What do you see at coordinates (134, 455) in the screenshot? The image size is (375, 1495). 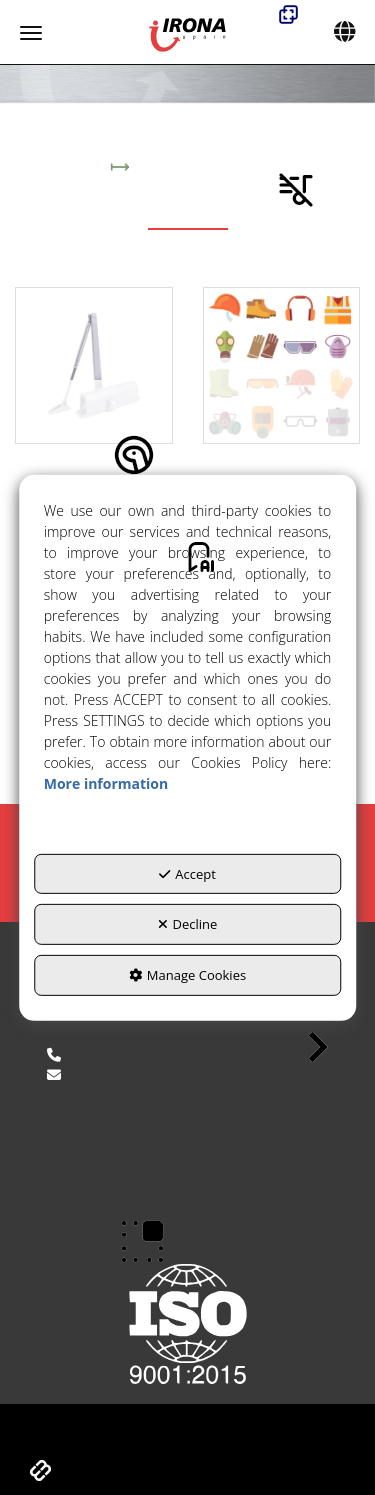 I see `link to Deno runtime or project` at bounding box center [134, 455].